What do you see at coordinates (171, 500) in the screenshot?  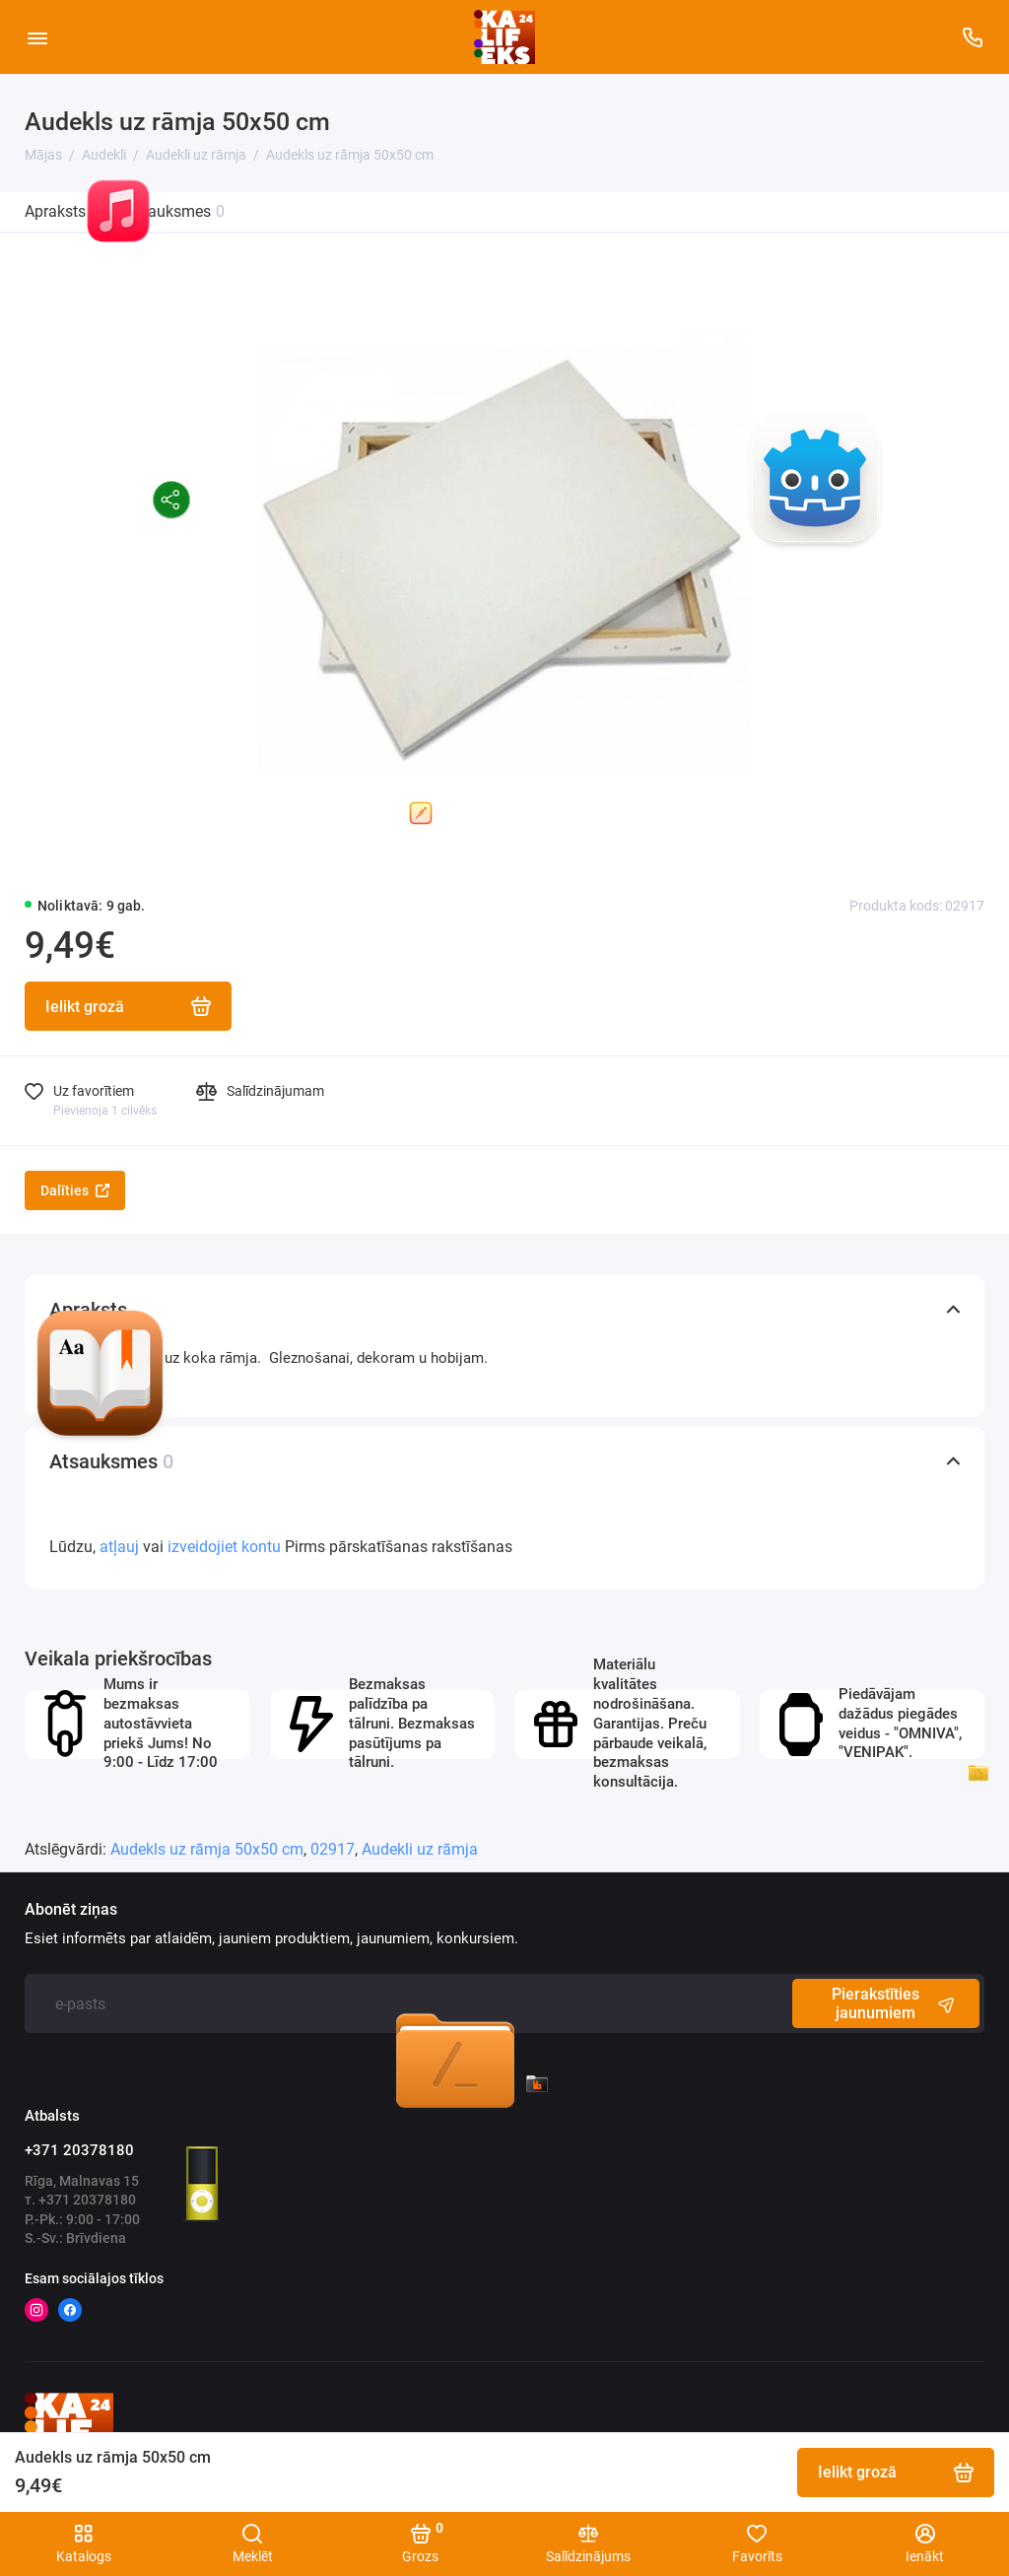 I see `access sharing and network preferences` at bounding box center [171, 500].